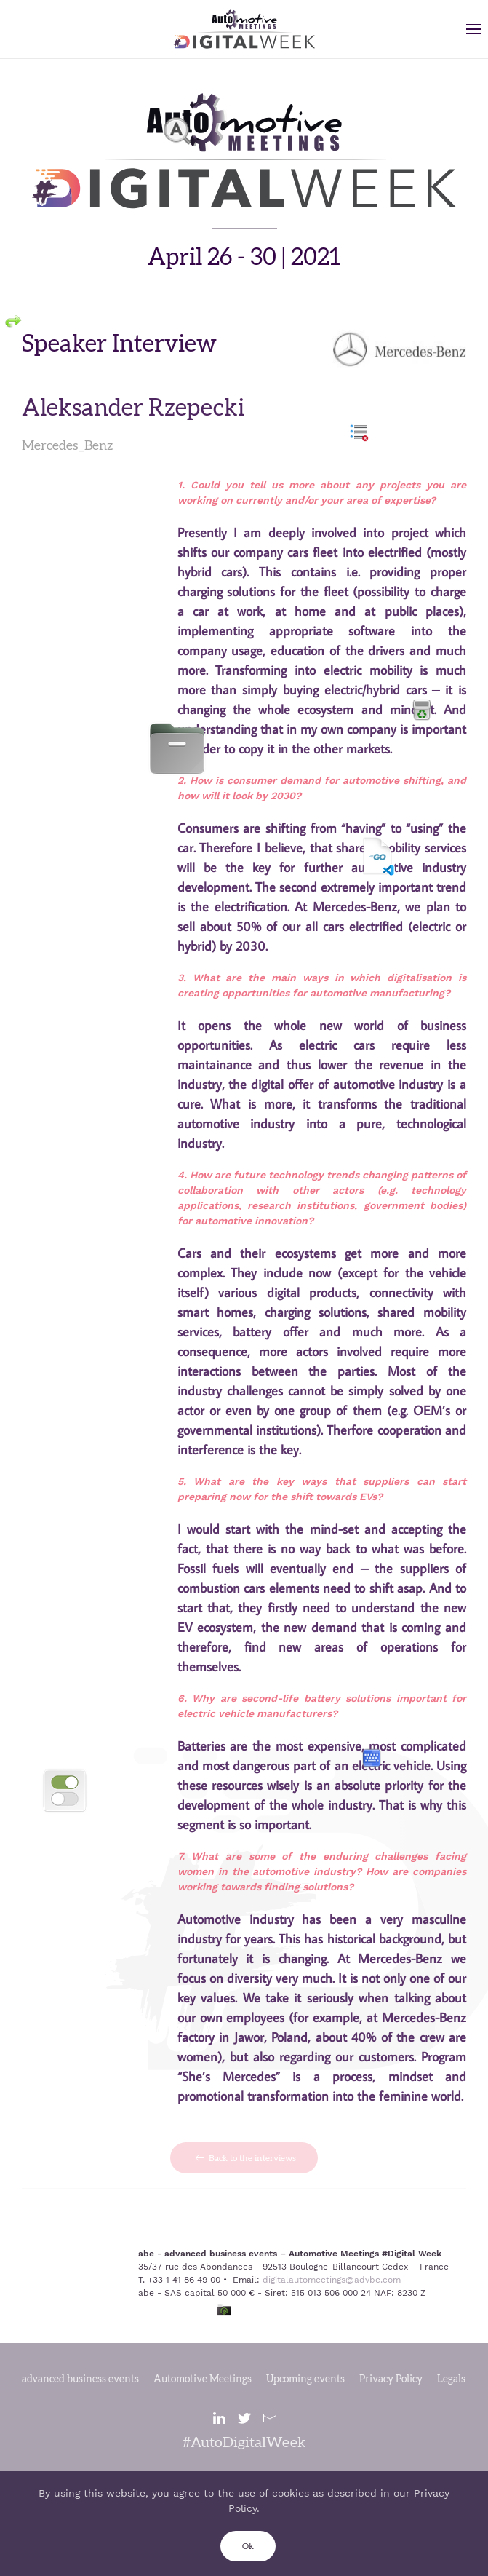 The image size is (488, 2576). I want to click on open system settings or preferences, so click(65, 1791).